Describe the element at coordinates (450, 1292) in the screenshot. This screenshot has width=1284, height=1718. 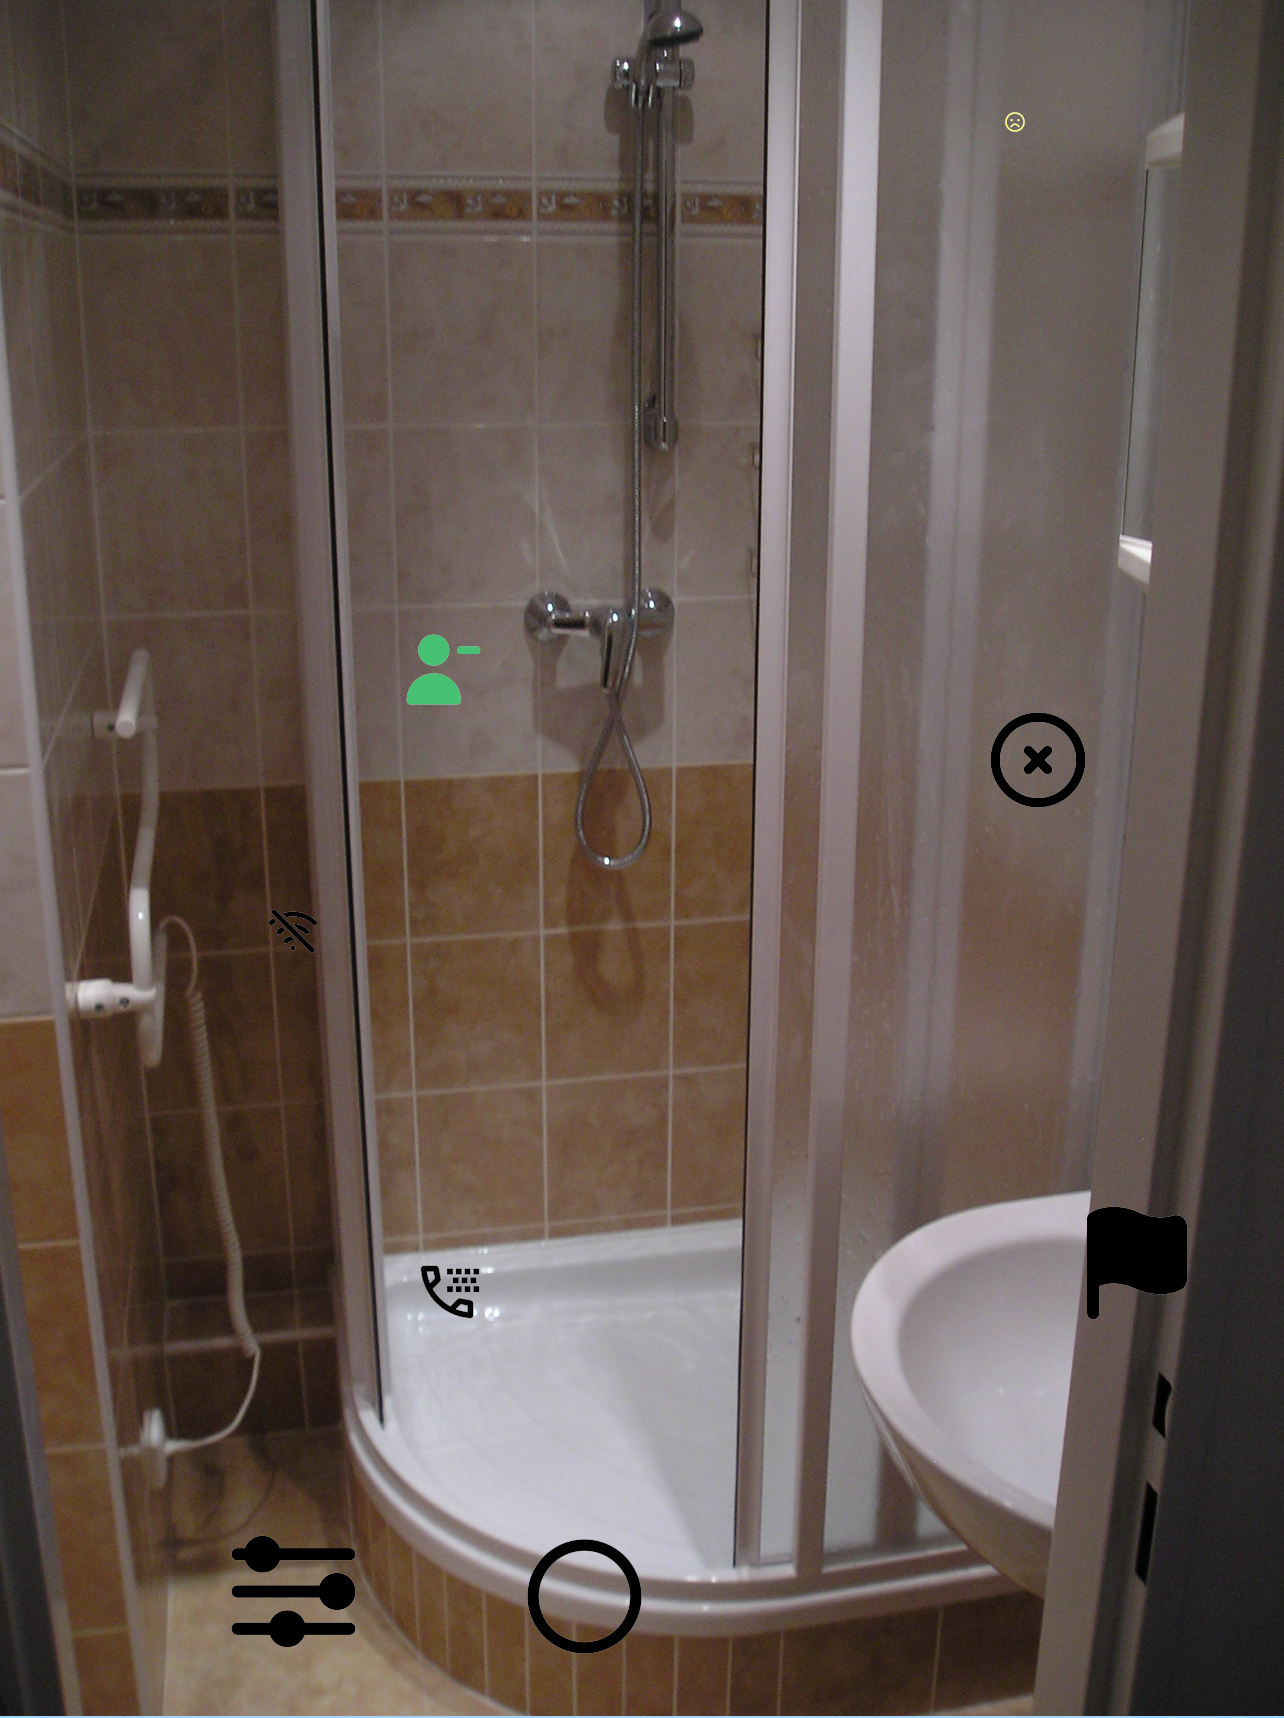
I see `access TTY/TDD accessibility calling features` at that location.